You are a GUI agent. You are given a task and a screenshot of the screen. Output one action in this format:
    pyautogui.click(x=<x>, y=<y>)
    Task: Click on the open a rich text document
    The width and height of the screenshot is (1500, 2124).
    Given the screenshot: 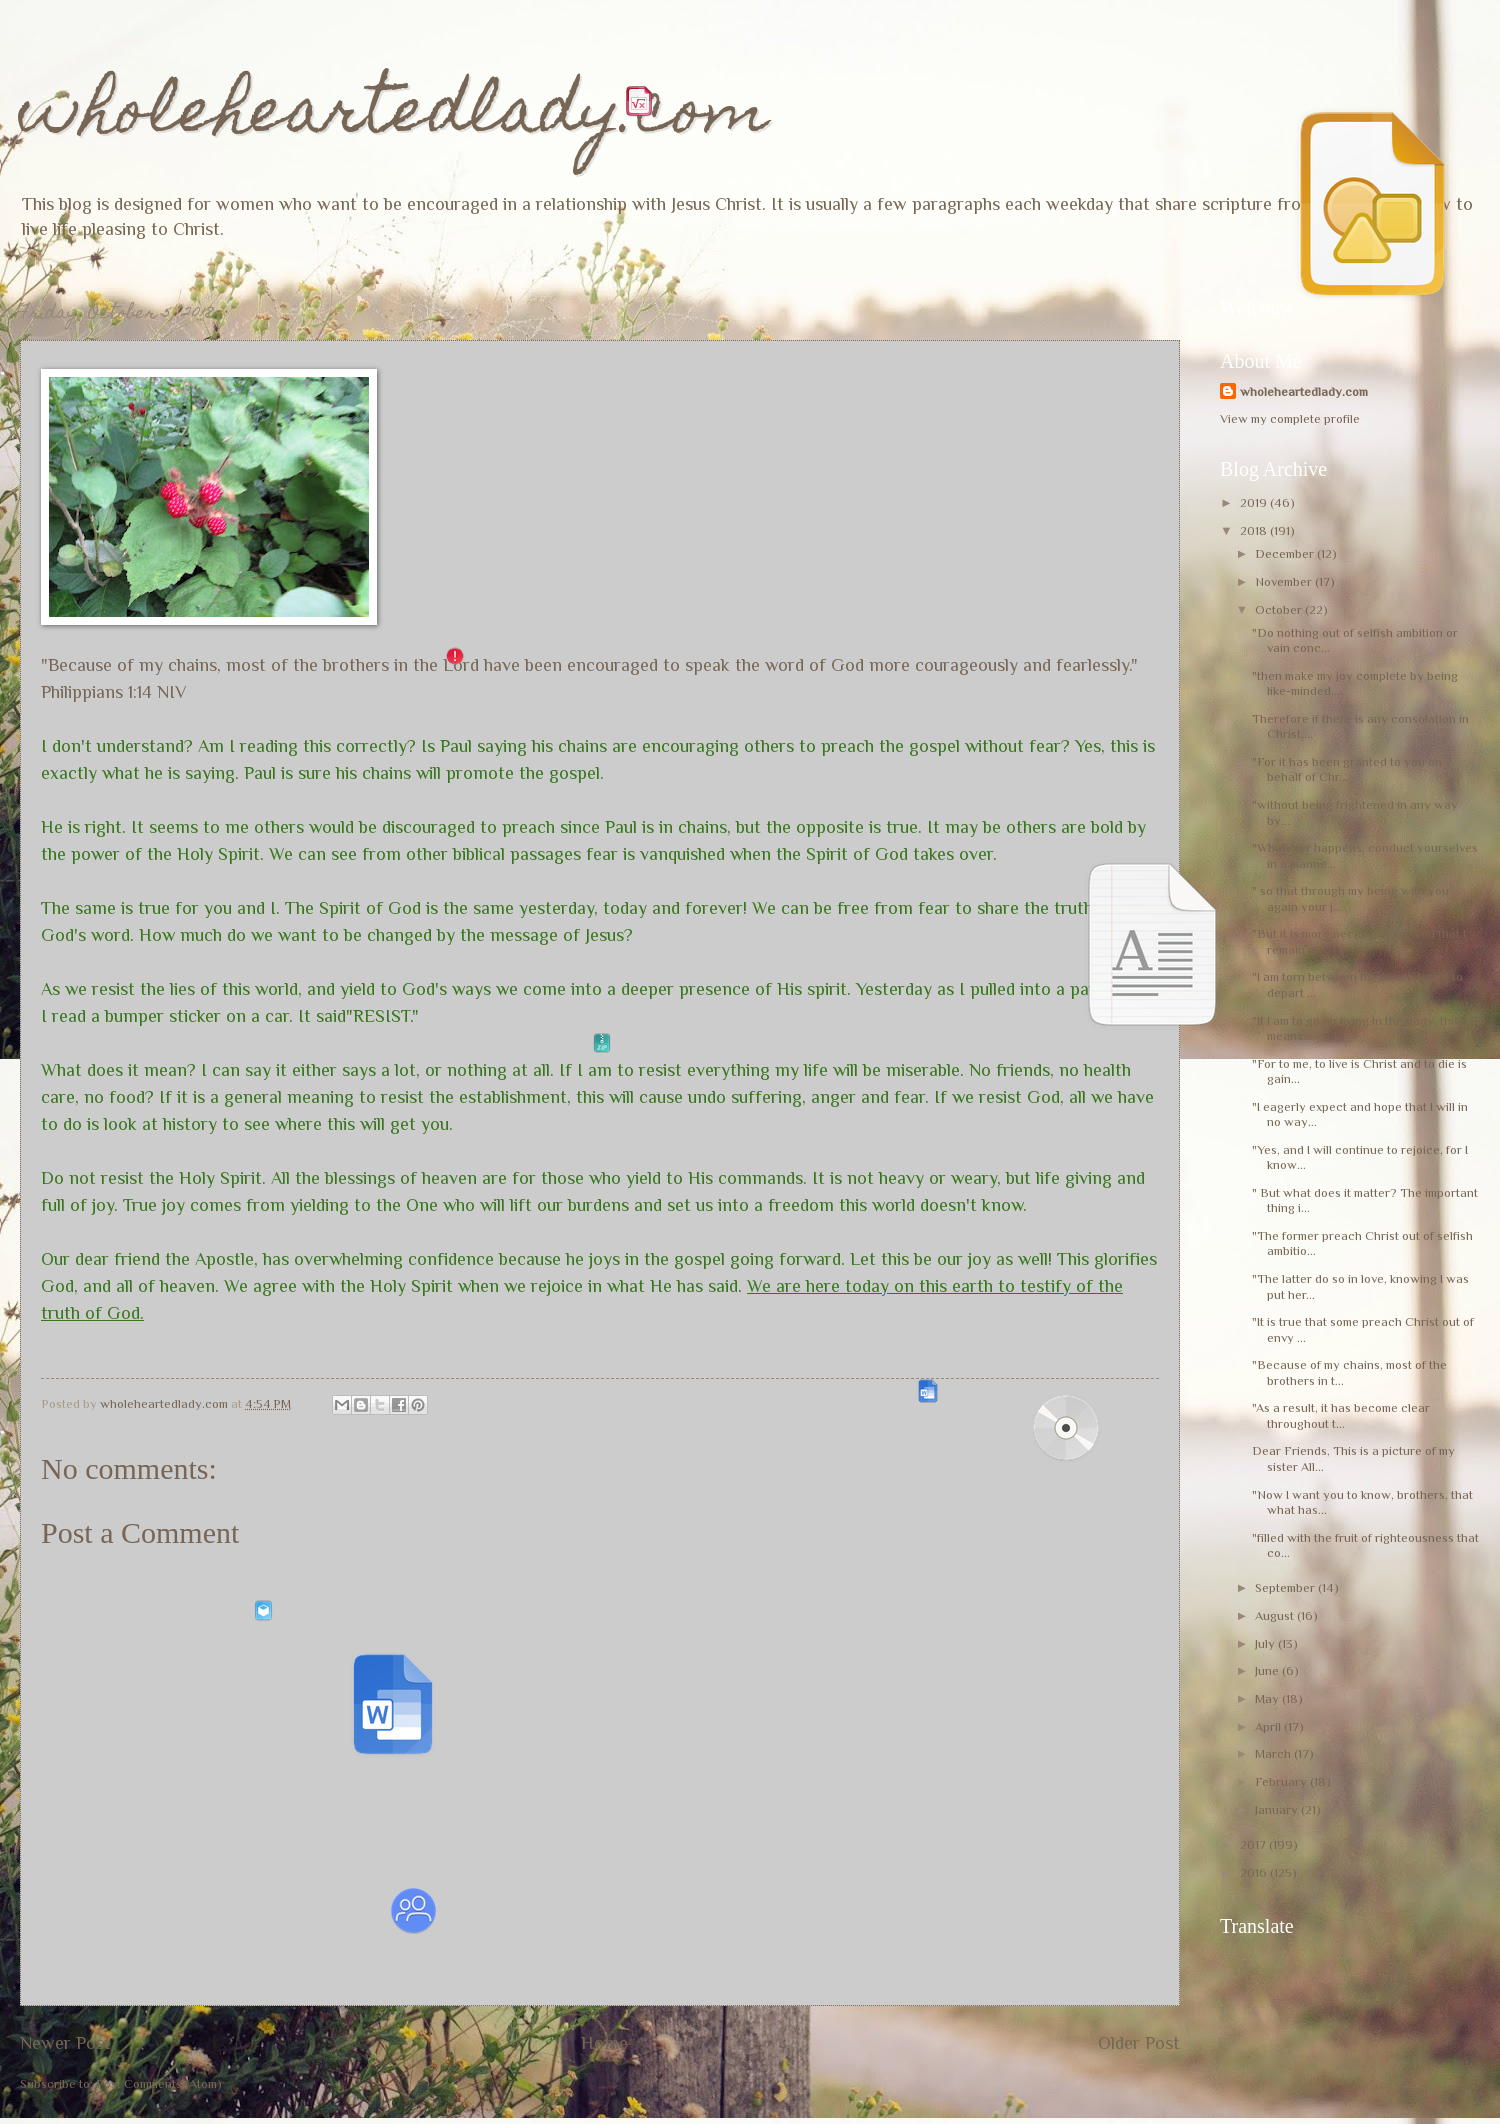 What is the action you would take?
    pyautogui.click(x=1152, y=944)
    